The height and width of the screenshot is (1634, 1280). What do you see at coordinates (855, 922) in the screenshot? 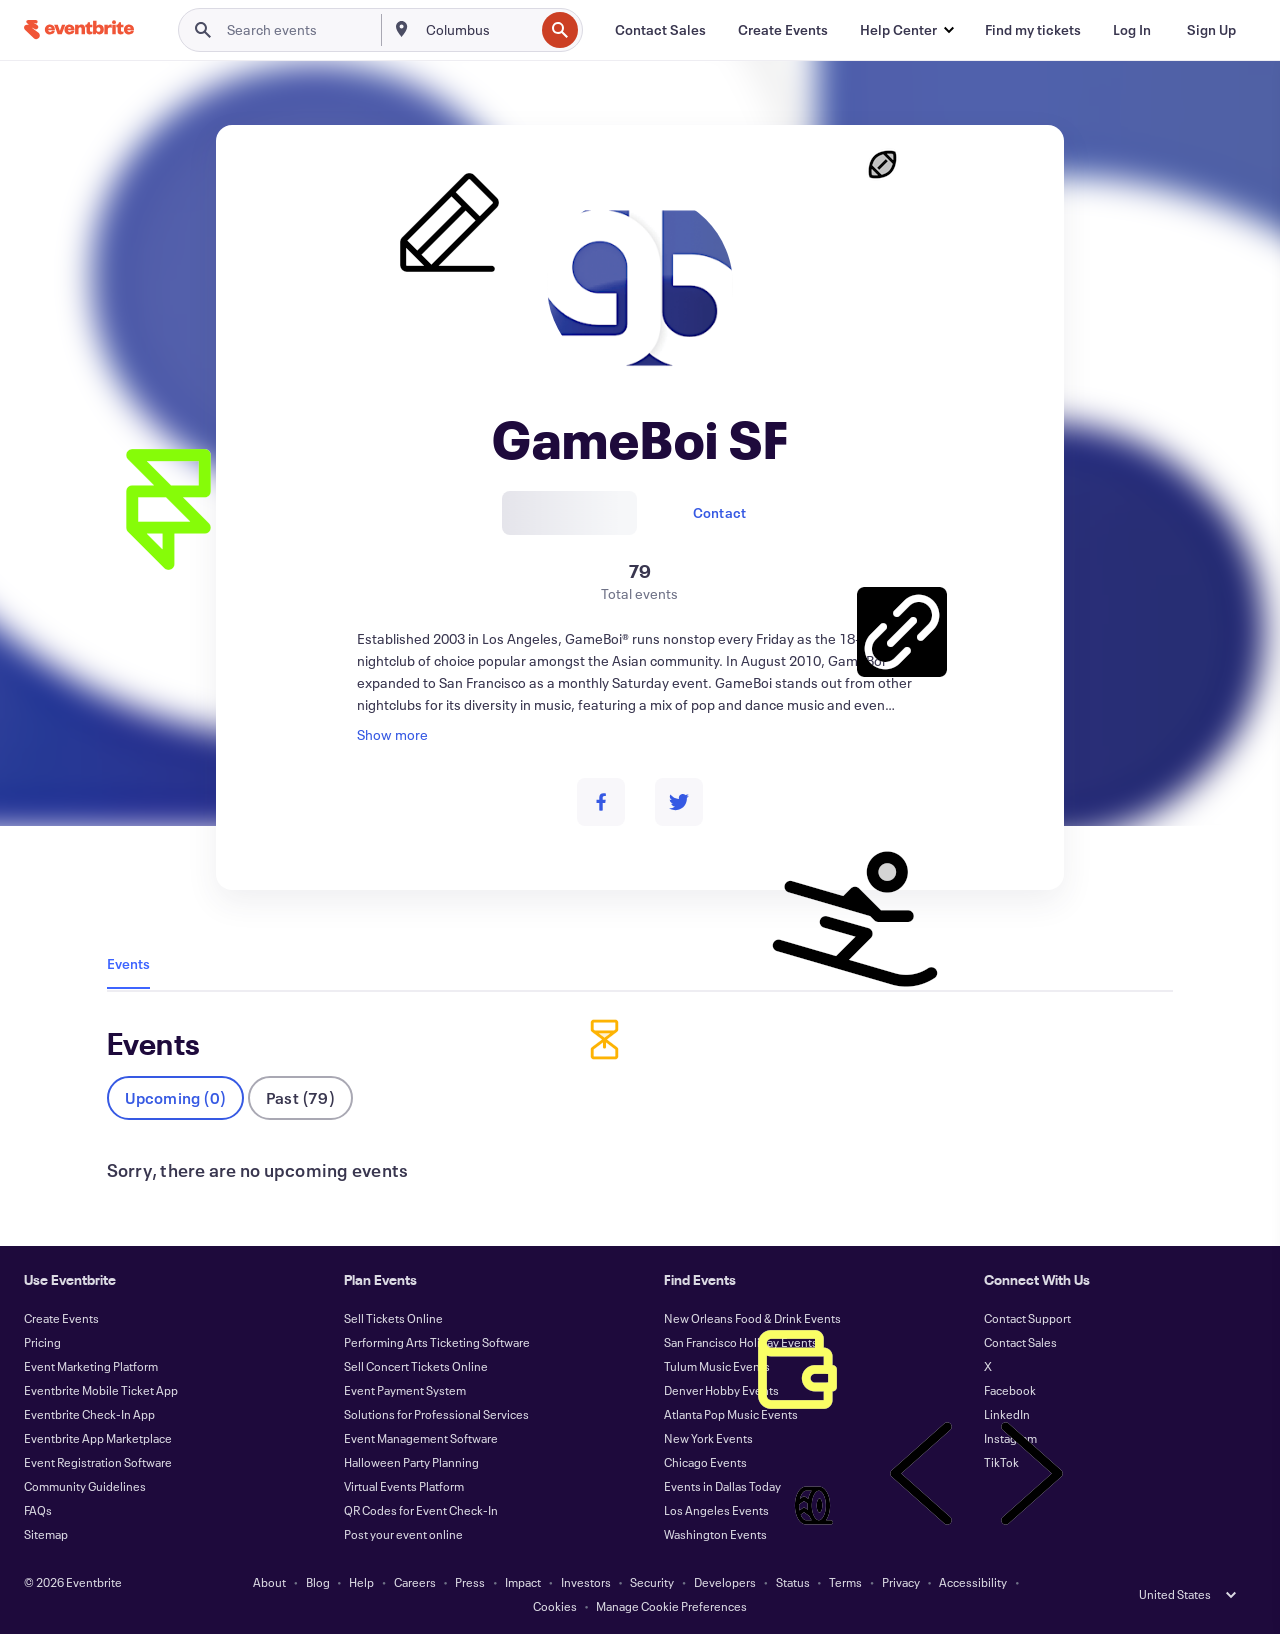
I see `access skiing or winter sports activities` at bounding box center [855, 922].